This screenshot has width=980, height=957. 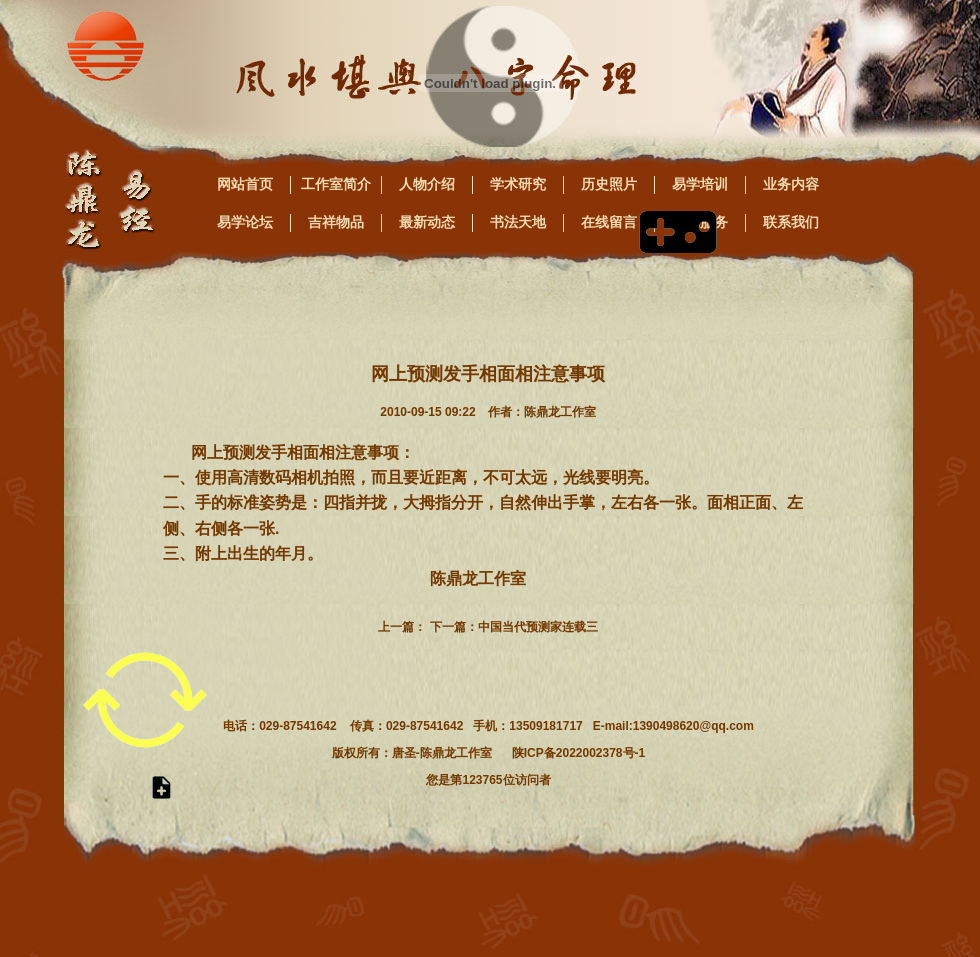 What do you see at coordinates (145, 700) in the screenshot?
I see `sync or refresh data` at bounding box center [145, 700].